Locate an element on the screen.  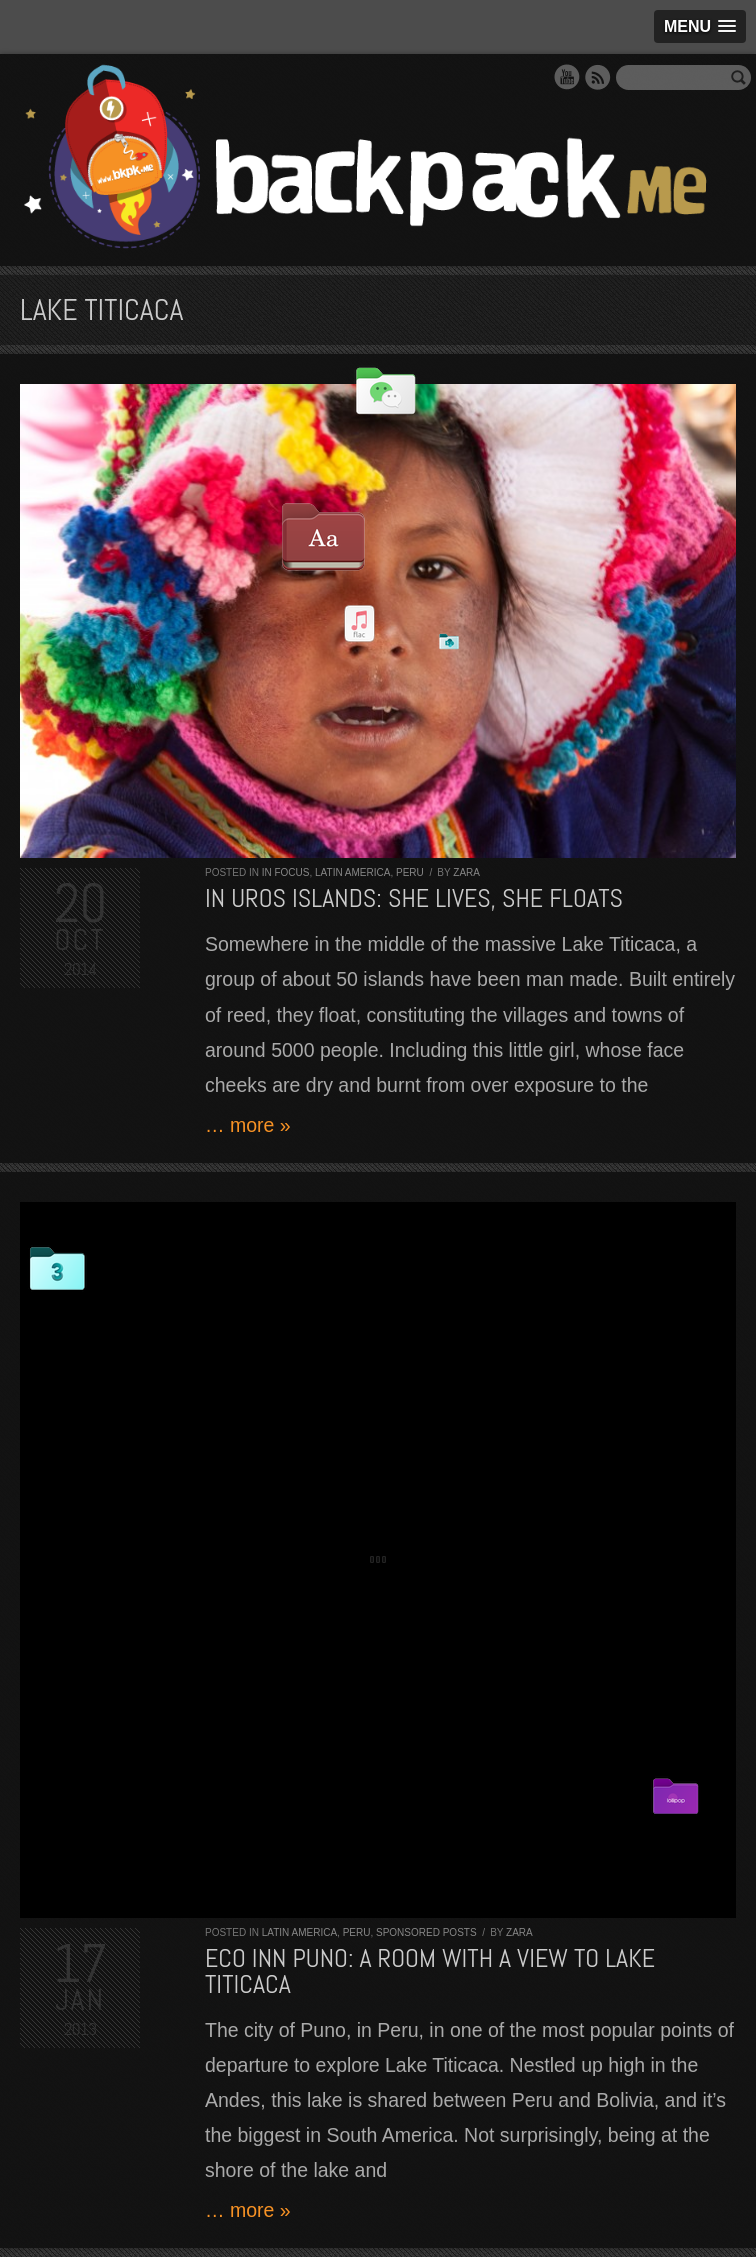
a flac audio file is located at coordinates (359, 623).